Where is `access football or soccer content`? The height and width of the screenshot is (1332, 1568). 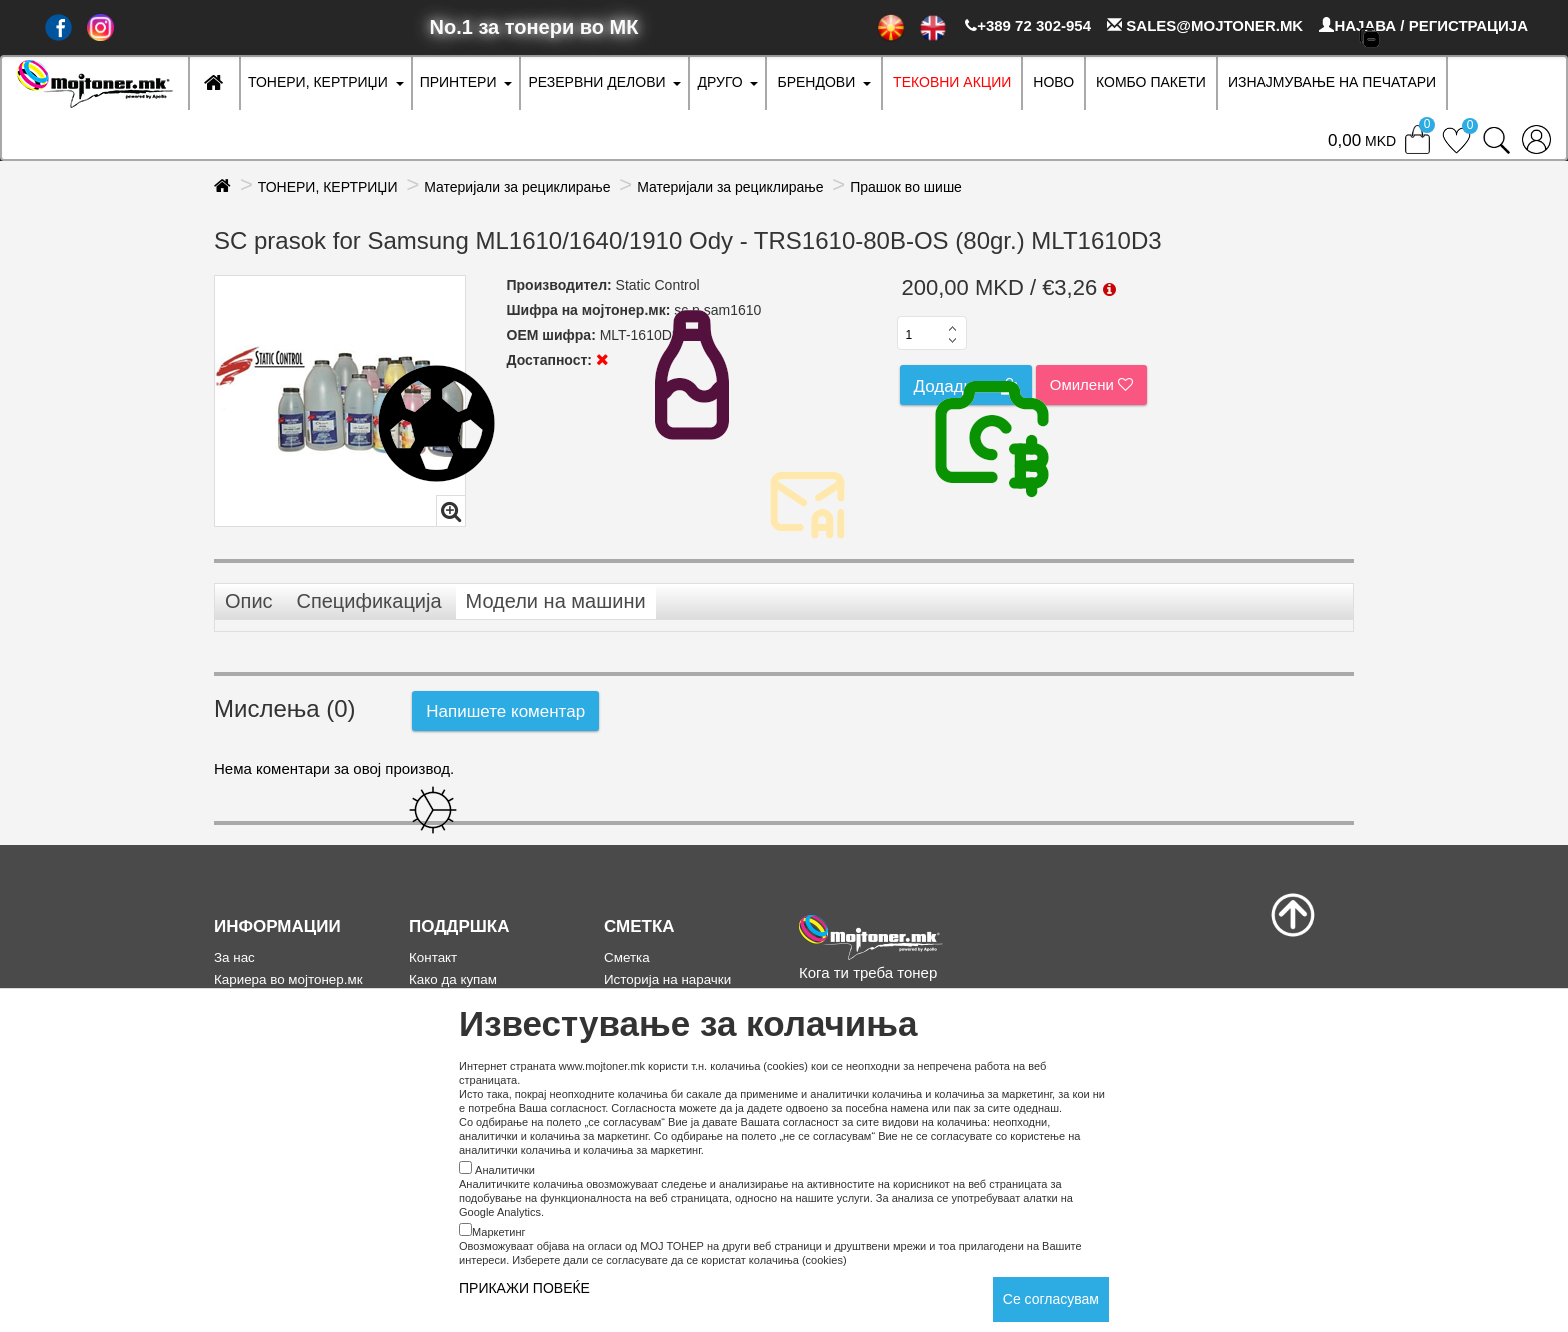
access football or soccer content is located at coordinates (436, 423).